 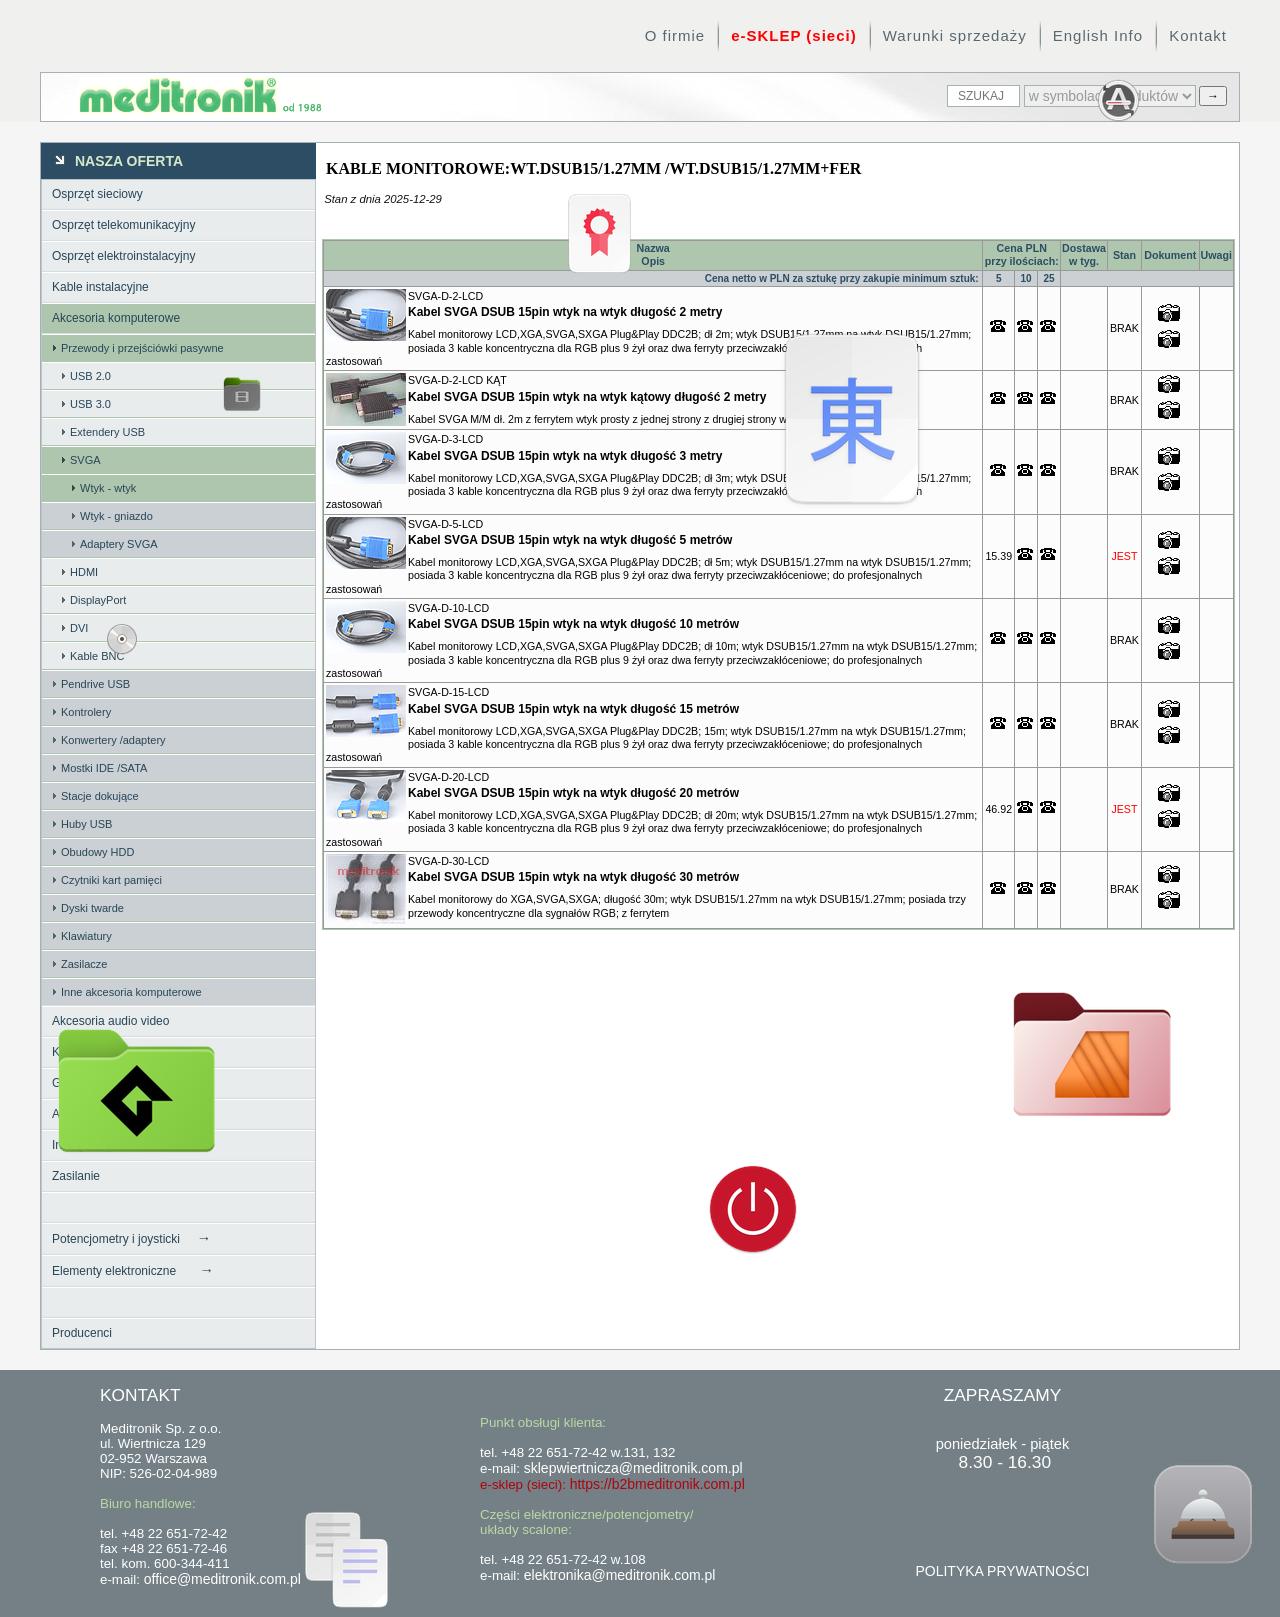 What do you see at coordinates (599, 233) in the screenshot?
I see `a pkcs7 certificate file or security credential` at bounding box center [599, 233].